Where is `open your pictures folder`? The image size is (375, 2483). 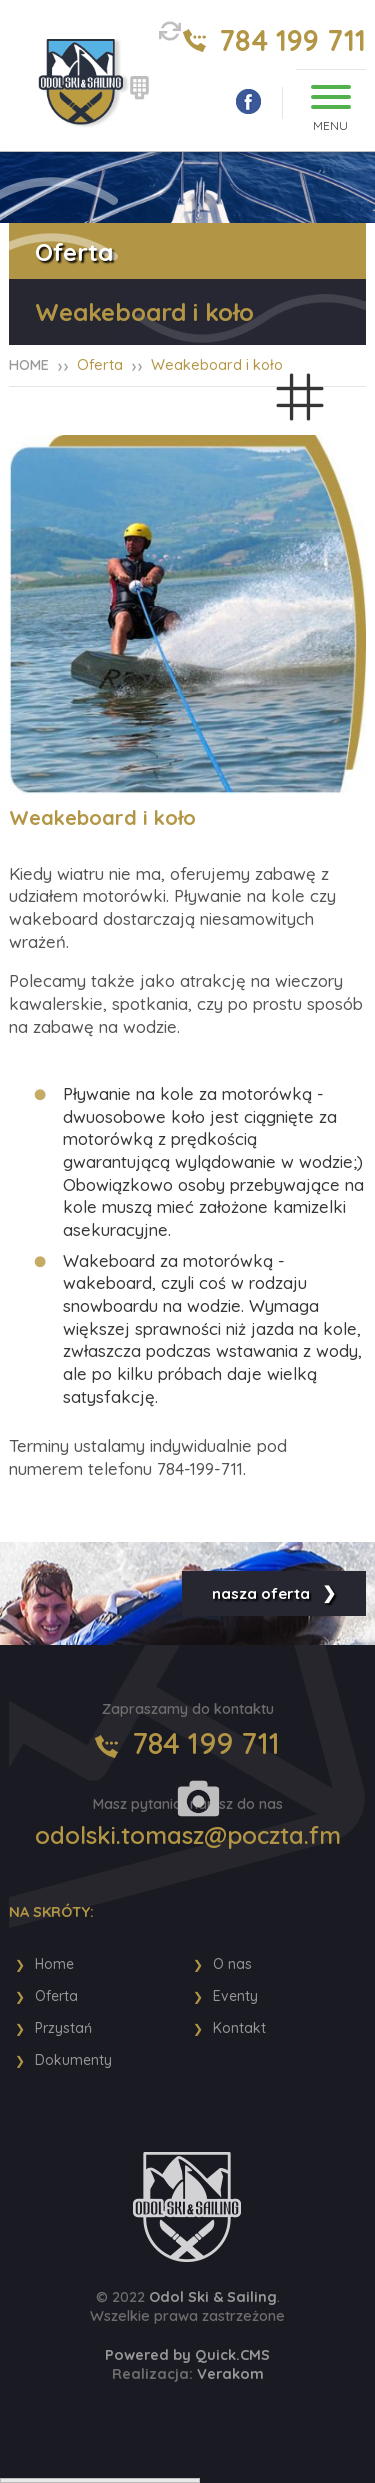
open your pictures folder is located at coordinates (198, 1798).